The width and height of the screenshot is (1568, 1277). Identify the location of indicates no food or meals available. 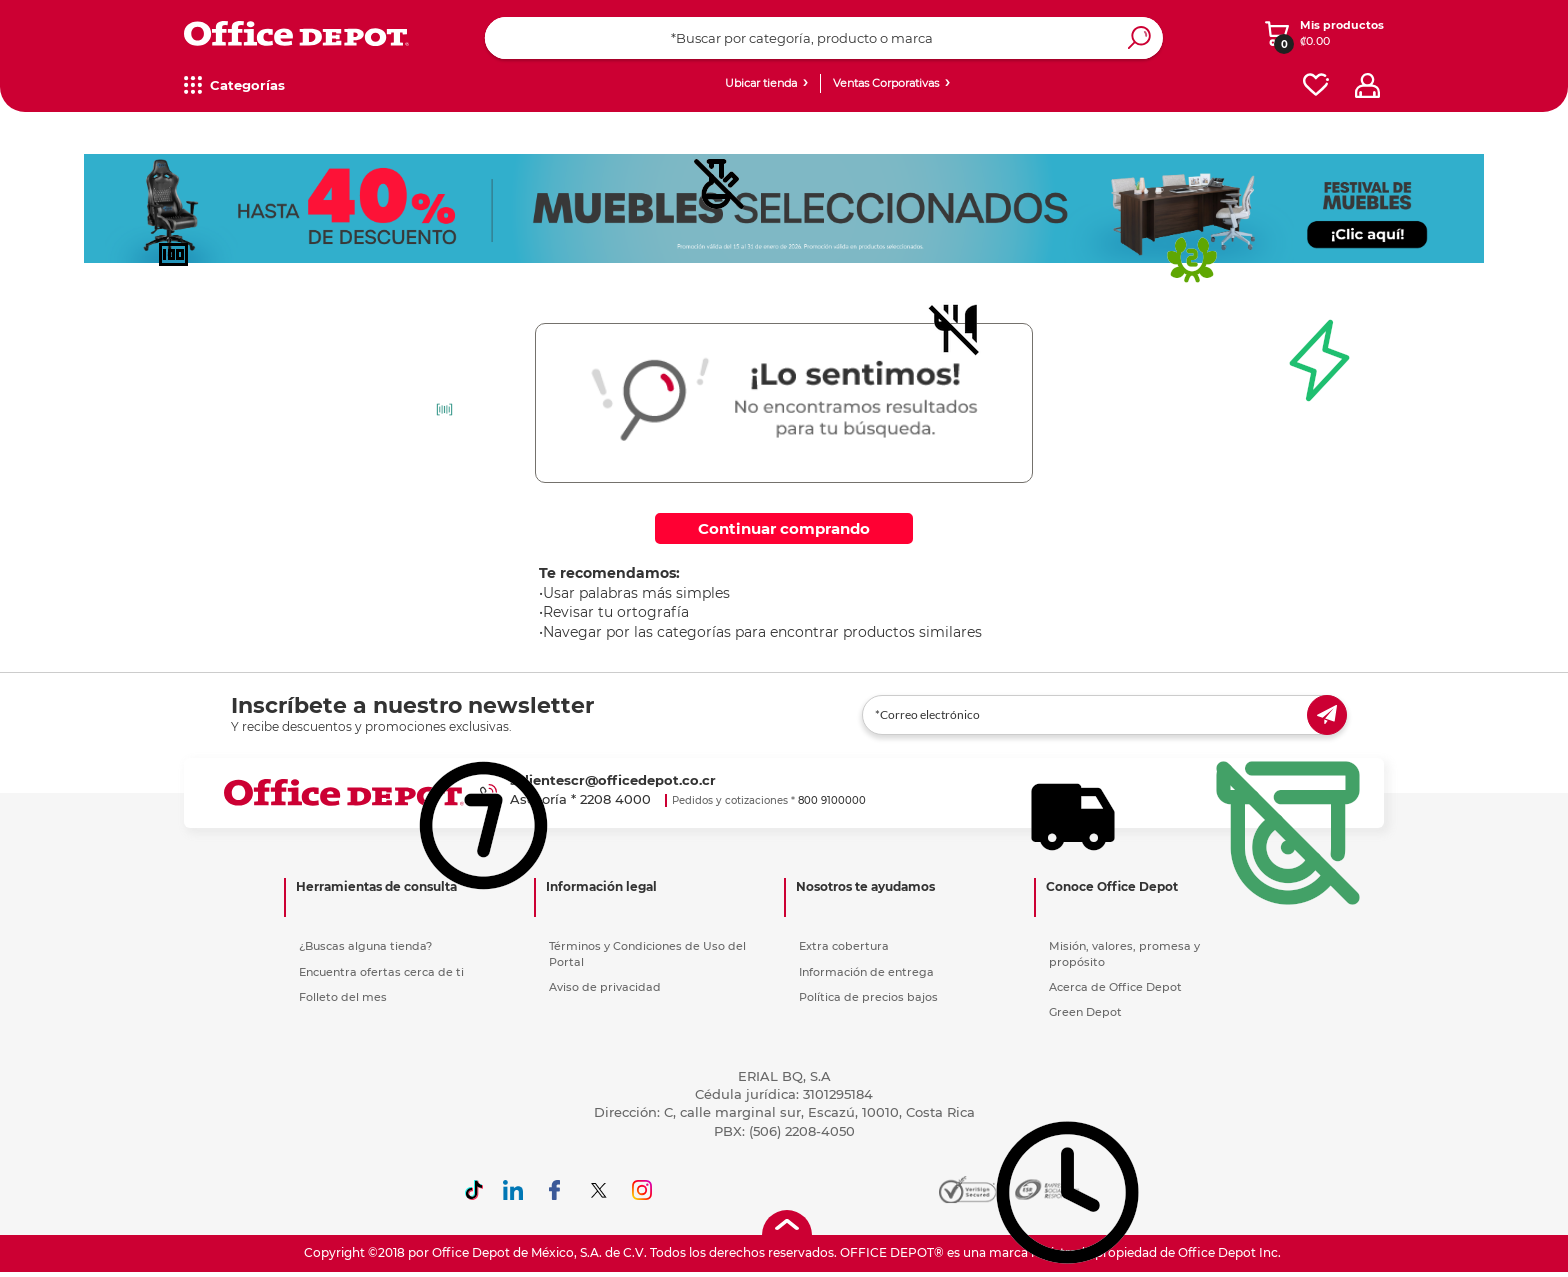
(955, 328).